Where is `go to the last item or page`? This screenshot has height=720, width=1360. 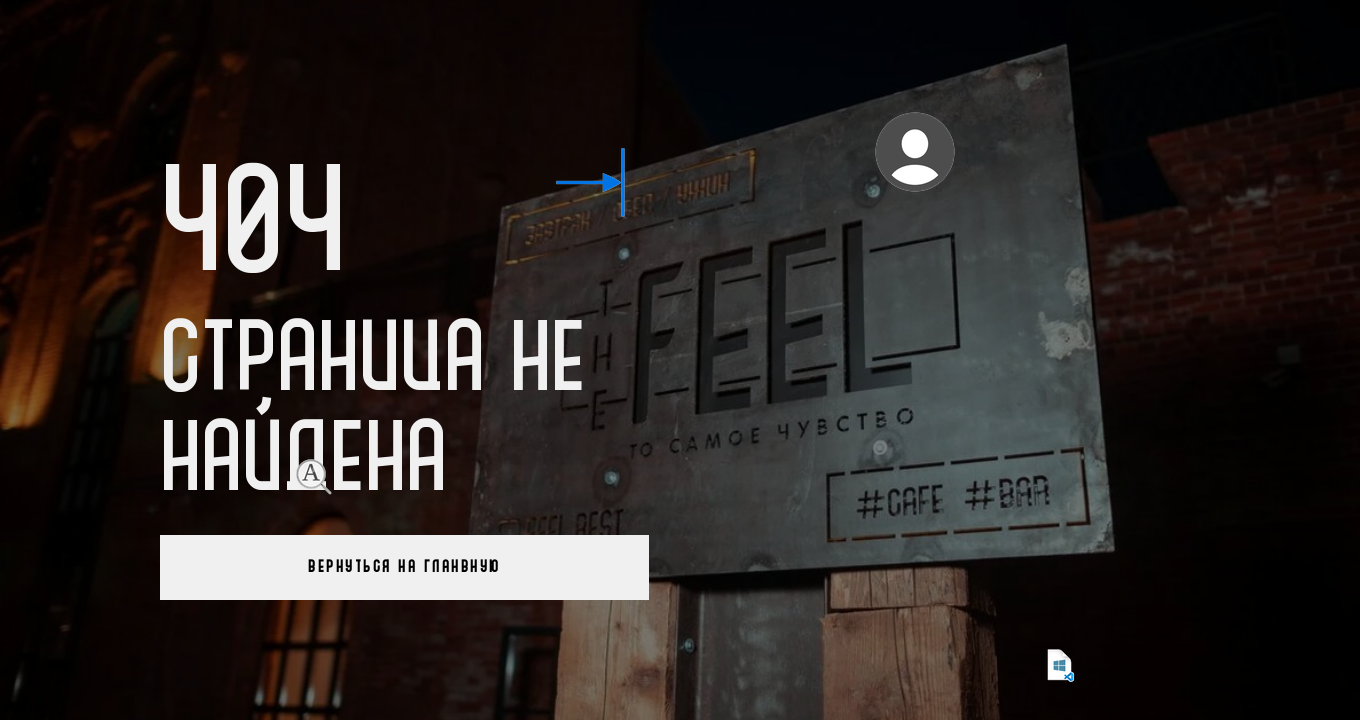
go to the last item or page is located at coordinates (590, 182).